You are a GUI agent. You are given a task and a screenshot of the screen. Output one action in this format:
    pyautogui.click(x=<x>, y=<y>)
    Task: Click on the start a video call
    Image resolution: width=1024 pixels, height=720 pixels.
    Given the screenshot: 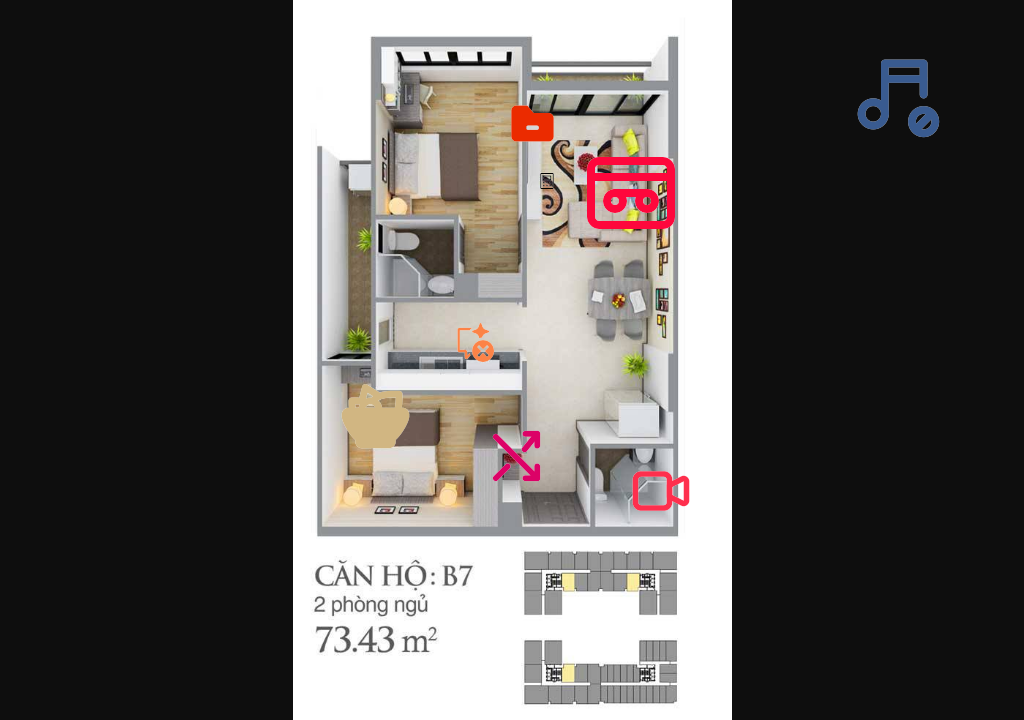 What is the action you would take?
    pyautogui.click(x=661, y=491)
    